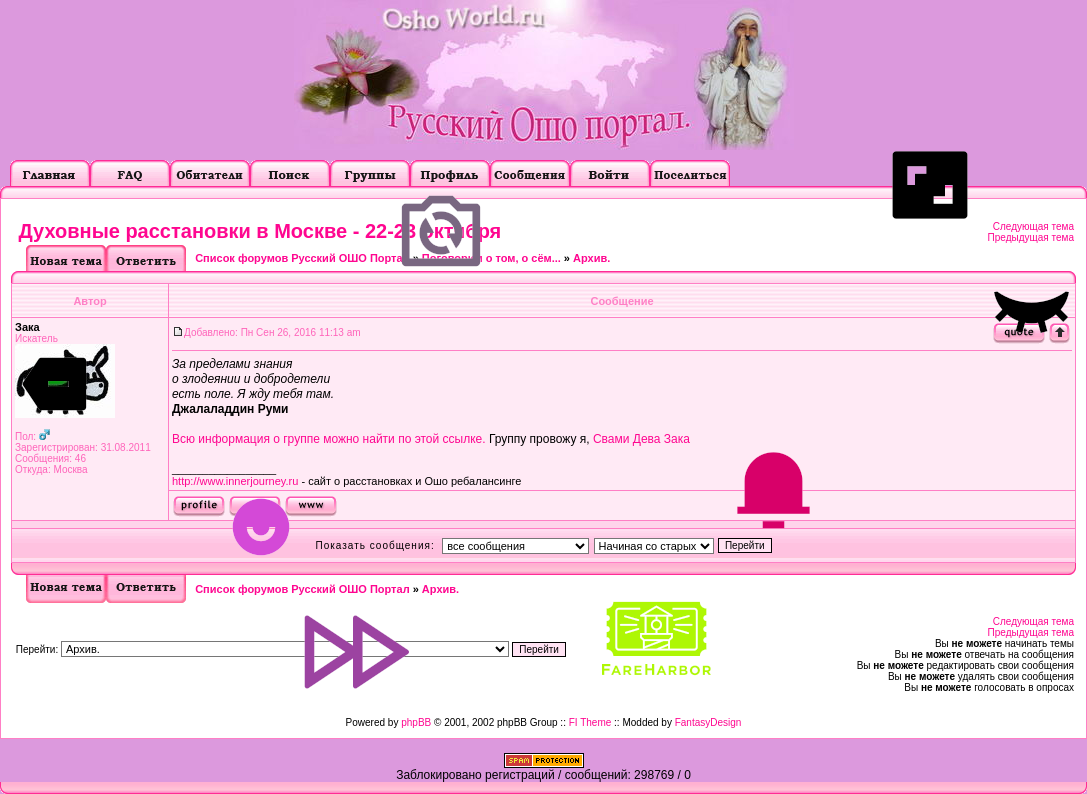 The image size is (1087, 794). Describe the element at coordinates (773, 488) in the screenshot. I see `notification or alert indicator` at that location.